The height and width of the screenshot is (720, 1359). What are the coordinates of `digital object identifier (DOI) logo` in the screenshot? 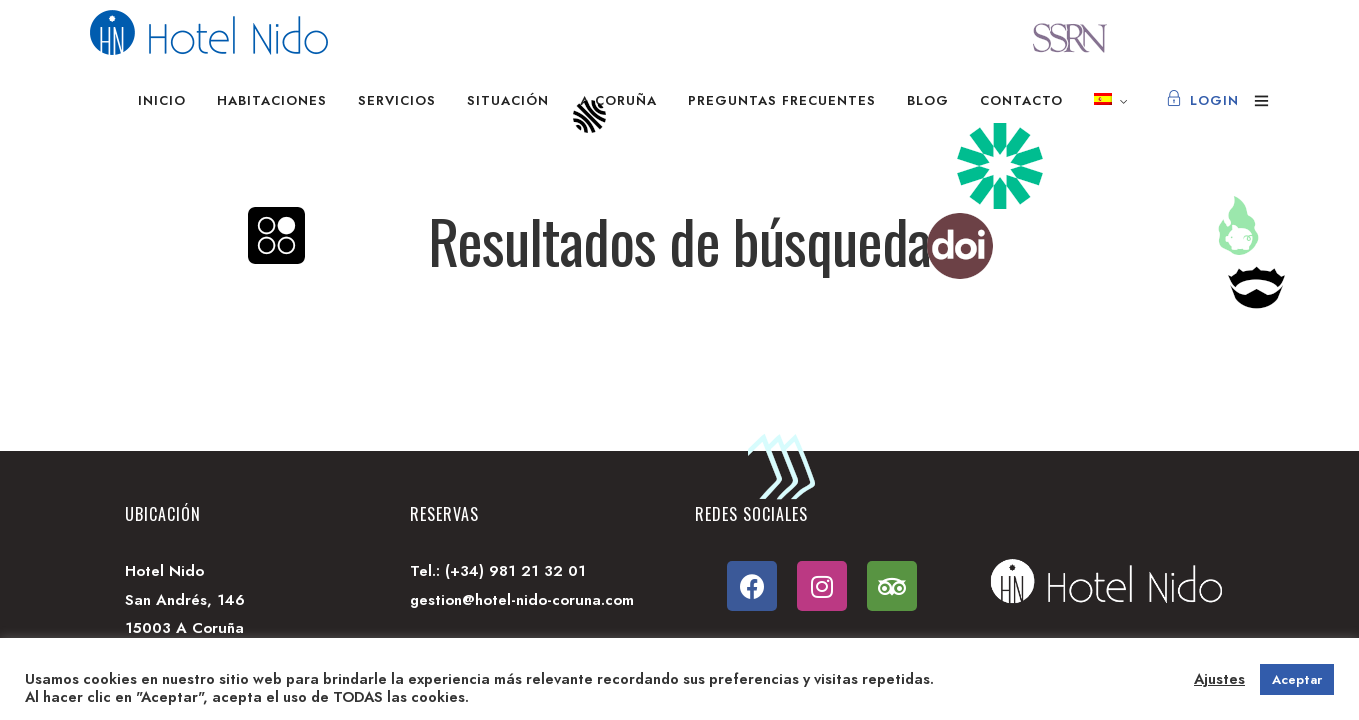 It's located at (960, 246).